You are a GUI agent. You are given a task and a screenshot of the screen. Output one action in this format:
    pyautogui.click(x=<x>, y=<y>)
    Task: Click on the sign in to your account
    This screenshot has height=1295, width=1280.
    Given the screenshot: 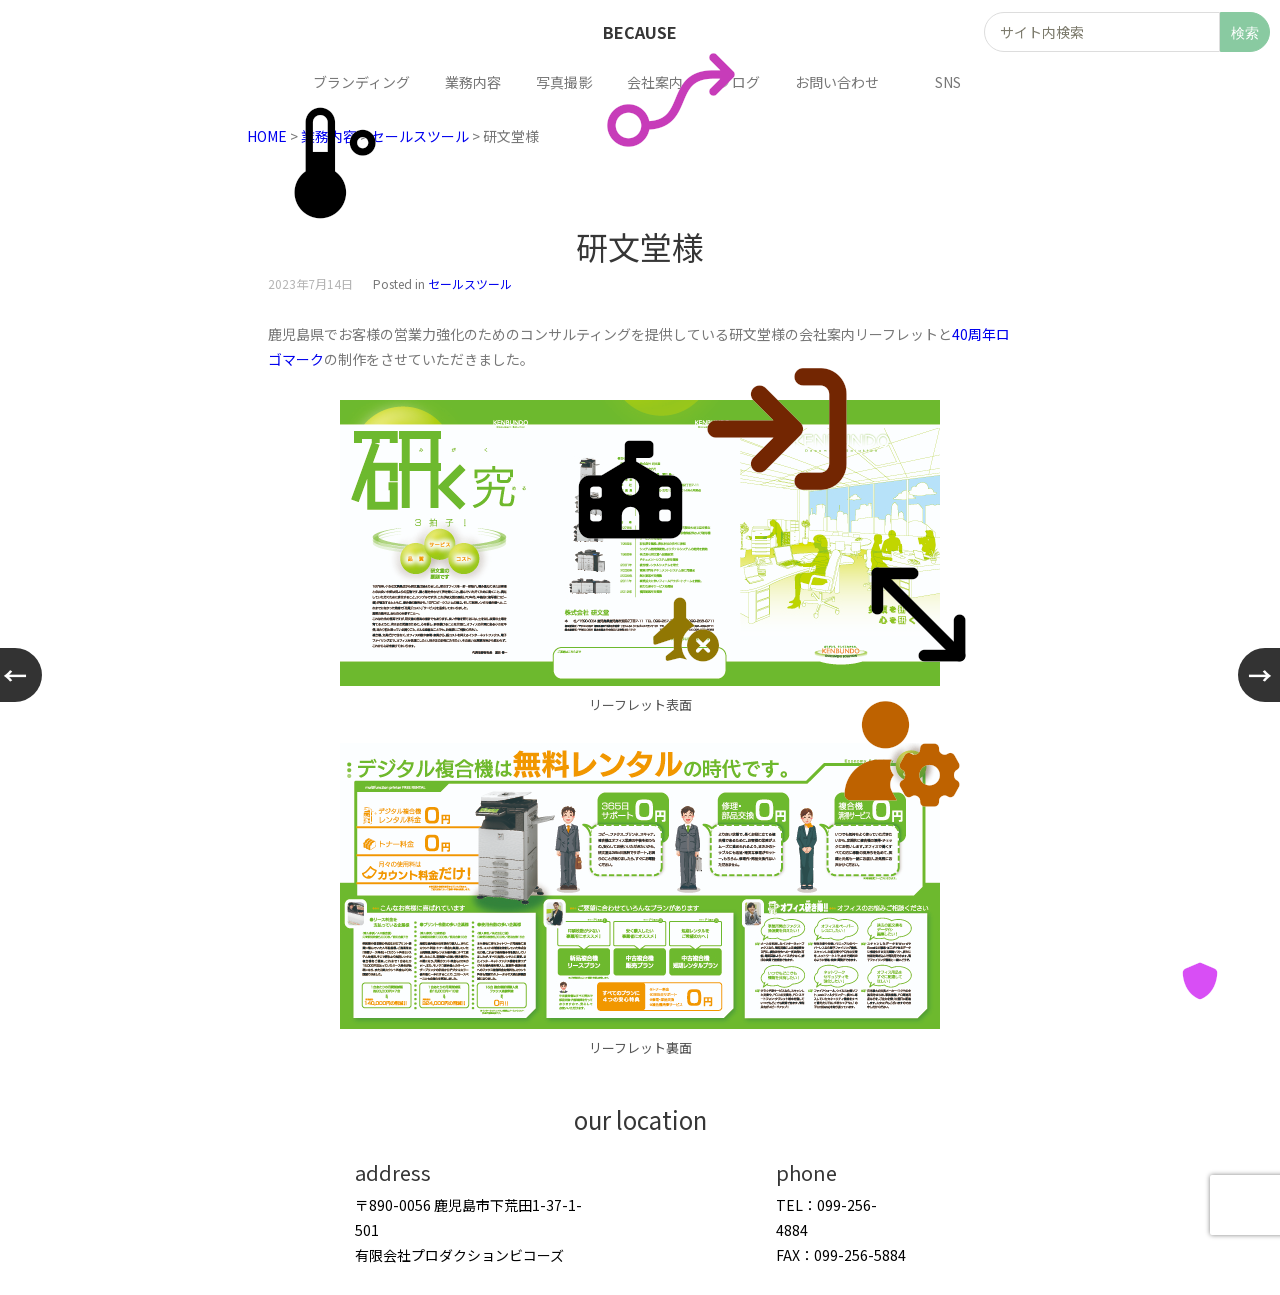 What is the action you would take?
    pyautogui.click(x=777, y=429)
    